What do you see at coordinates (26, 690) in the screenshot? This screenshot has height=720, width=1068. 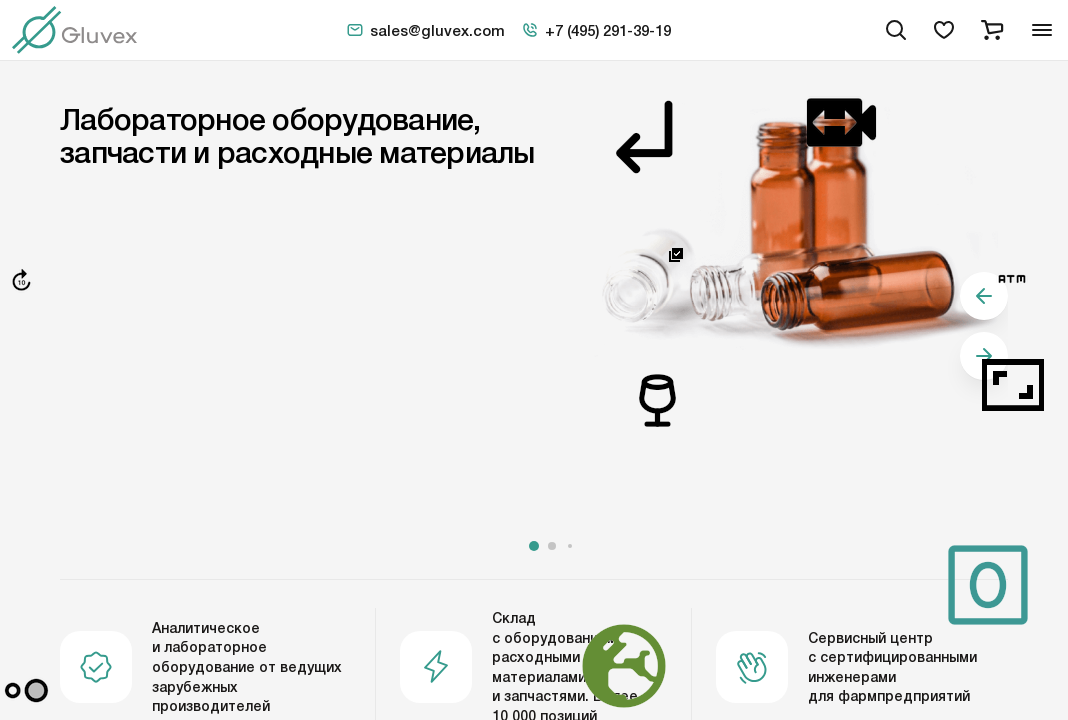 I see `toggle HDR strong mode for photos` at bounding box center [26, 690].